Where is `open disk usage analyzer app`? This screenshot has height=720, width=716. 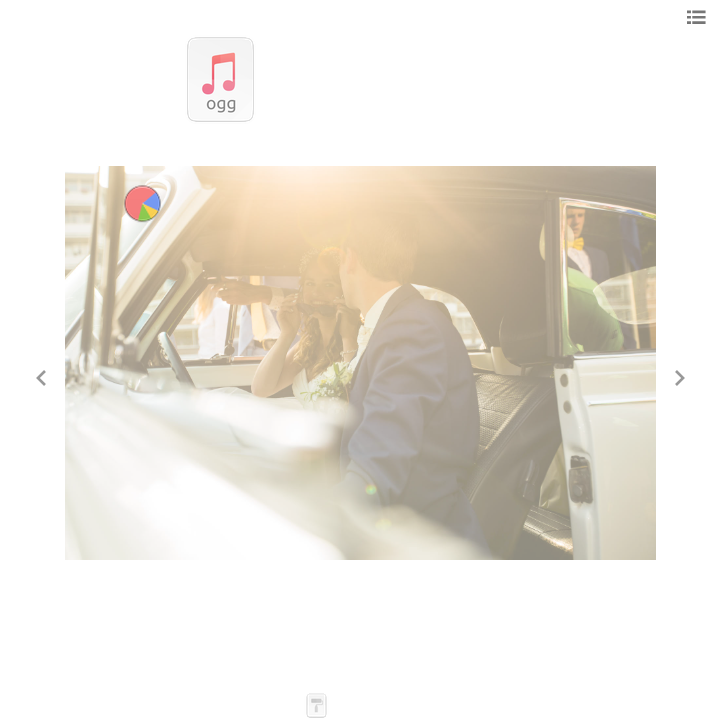 open disk usage analyzer app is located at coordinates (142, 203).